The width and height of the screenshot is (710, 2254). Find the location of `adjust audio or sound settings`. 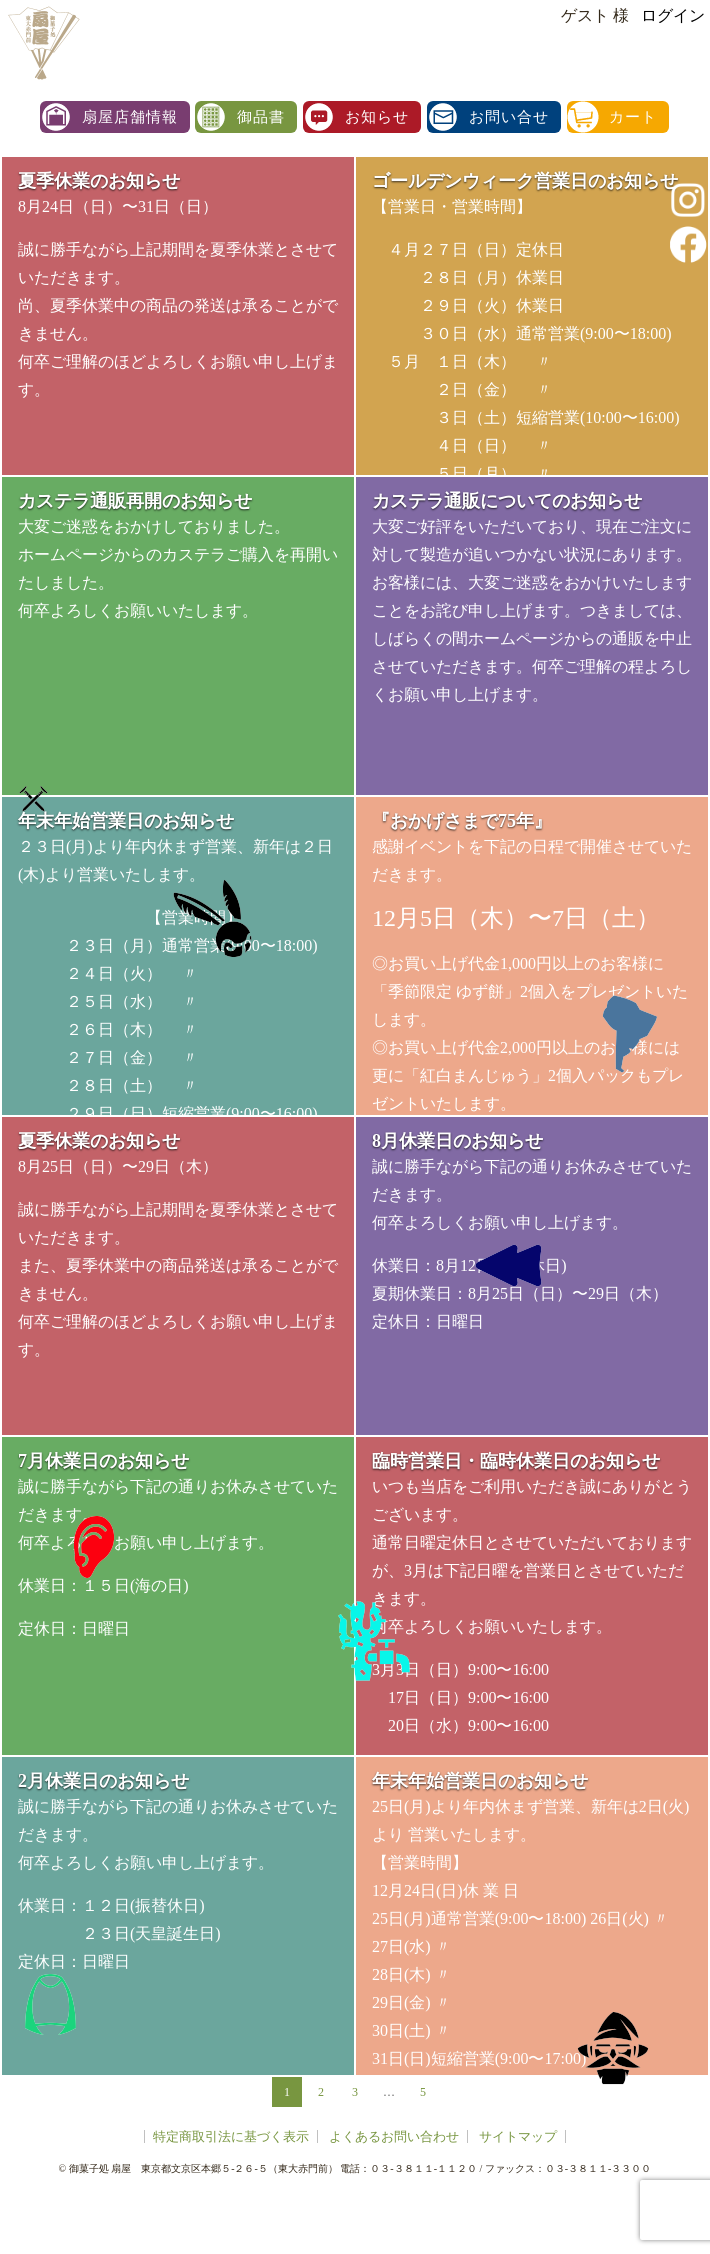

adjust audio or sound settings is located at coordinates (94, 1547).